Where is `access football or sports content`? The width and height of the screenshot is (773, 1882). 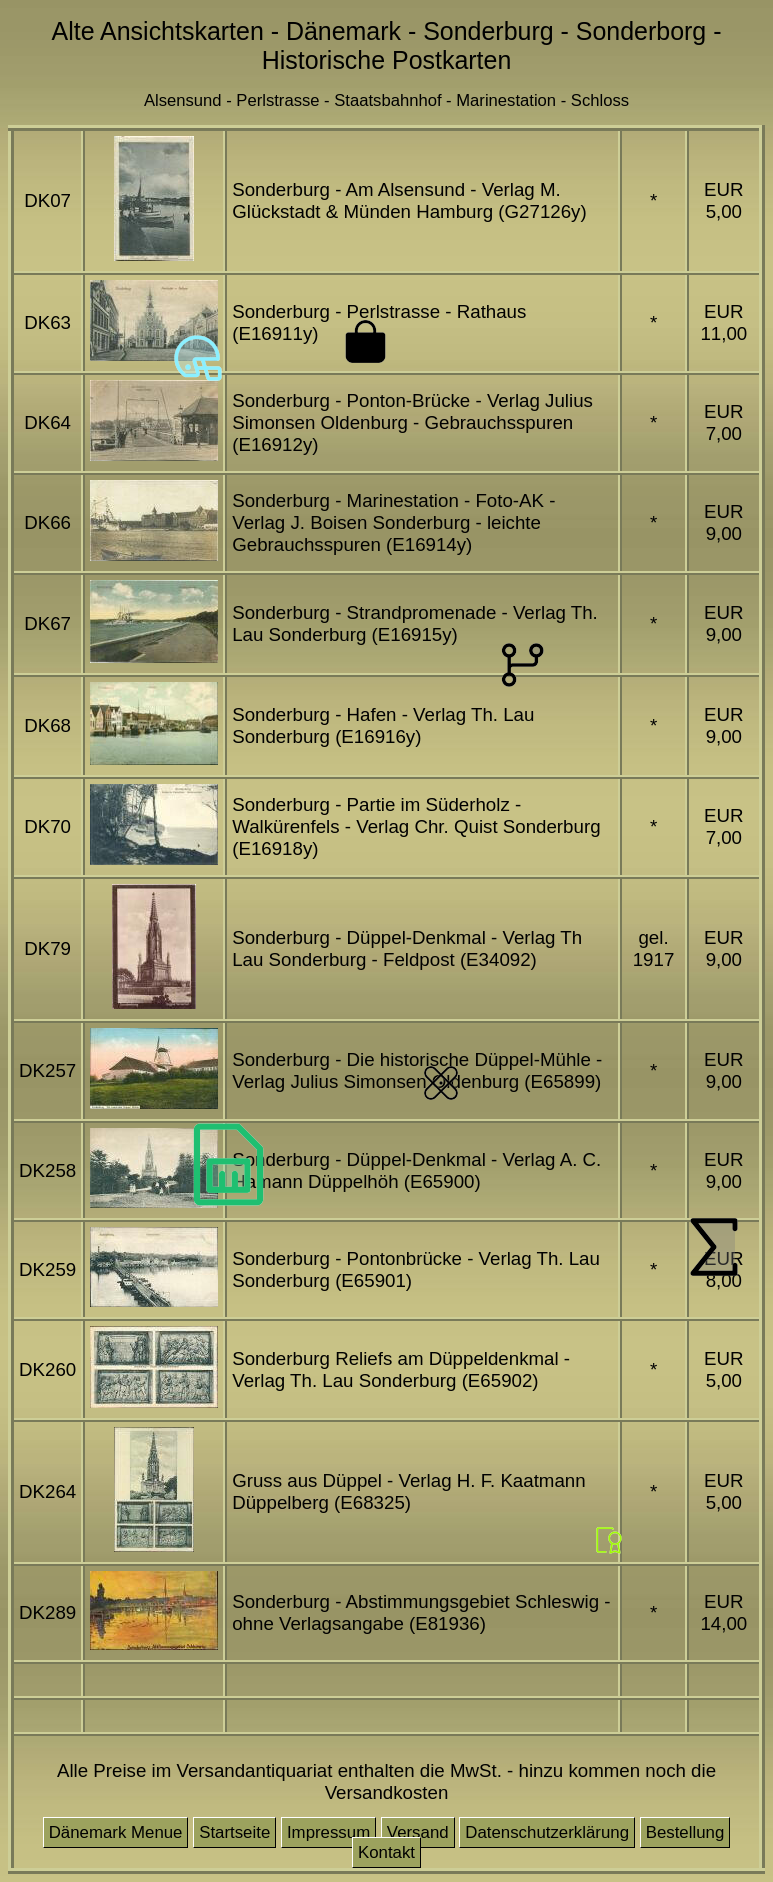
access football or sports content is located at coordinates (198, 359).